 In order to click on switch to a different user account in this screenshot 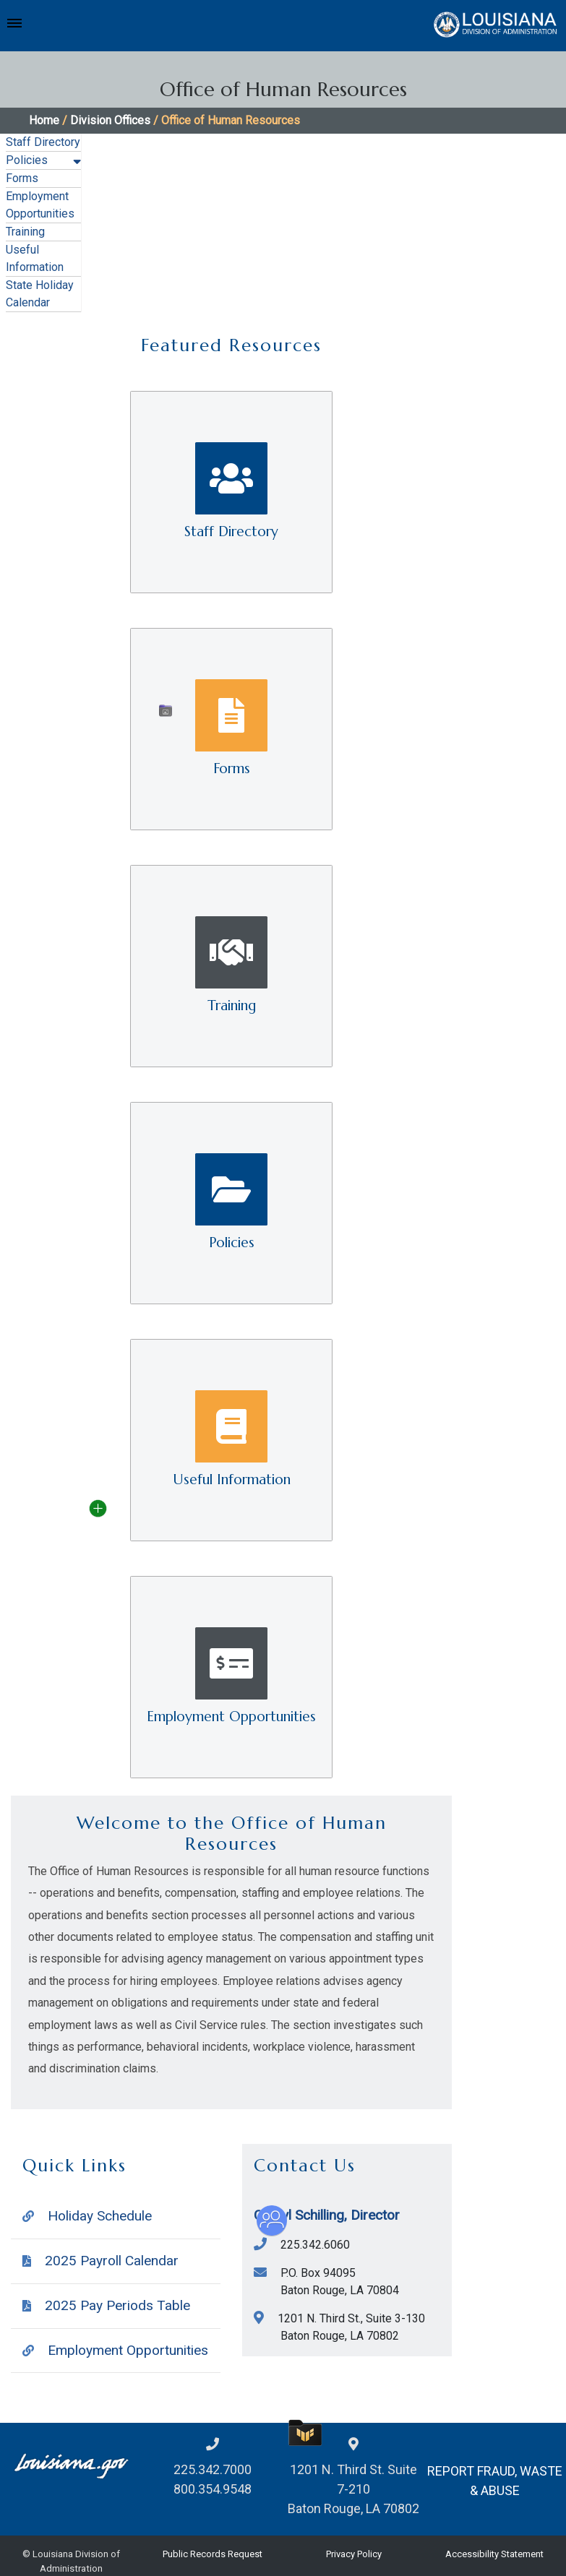, I will do `click(272, 2220)`.